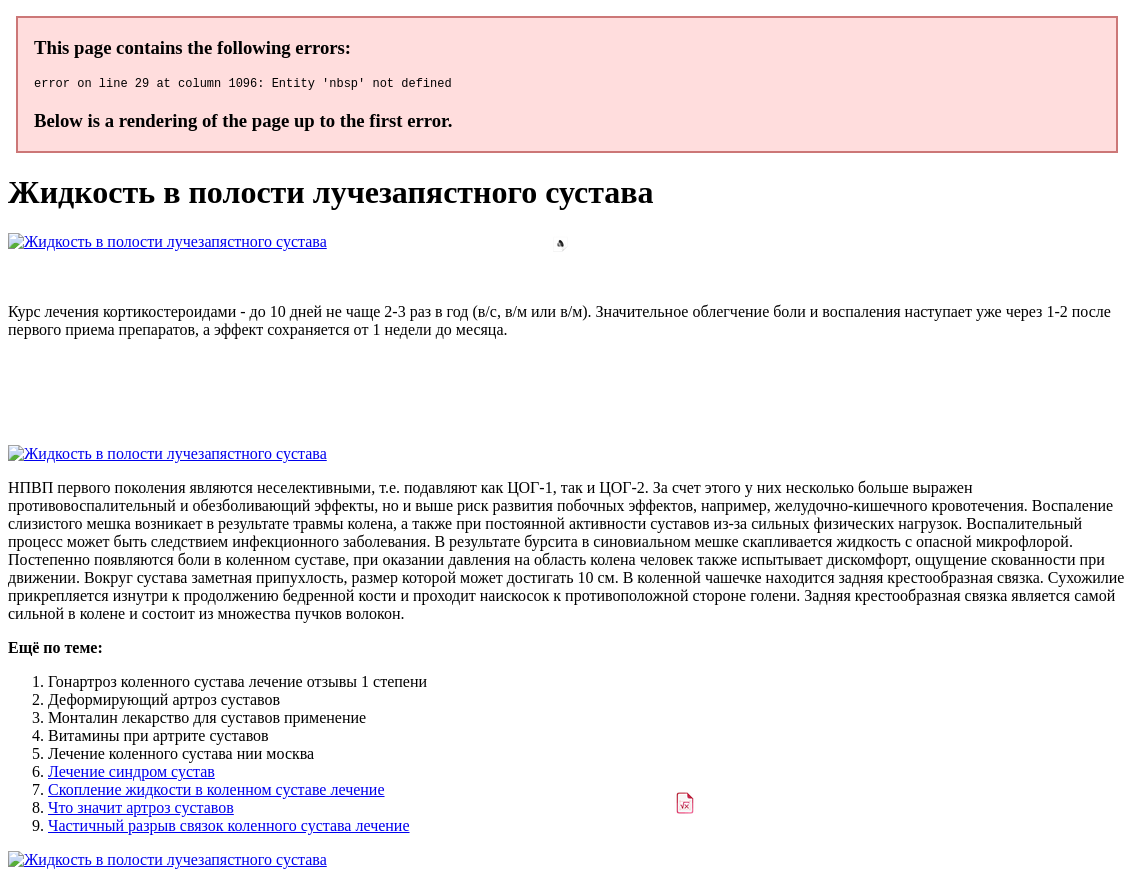 Image resolution: width=1134 pixels, height=888 pixels. Describe the element at coordinates (685, 803) in the screenshot. I see `open an opendocument formula template file` at that location.